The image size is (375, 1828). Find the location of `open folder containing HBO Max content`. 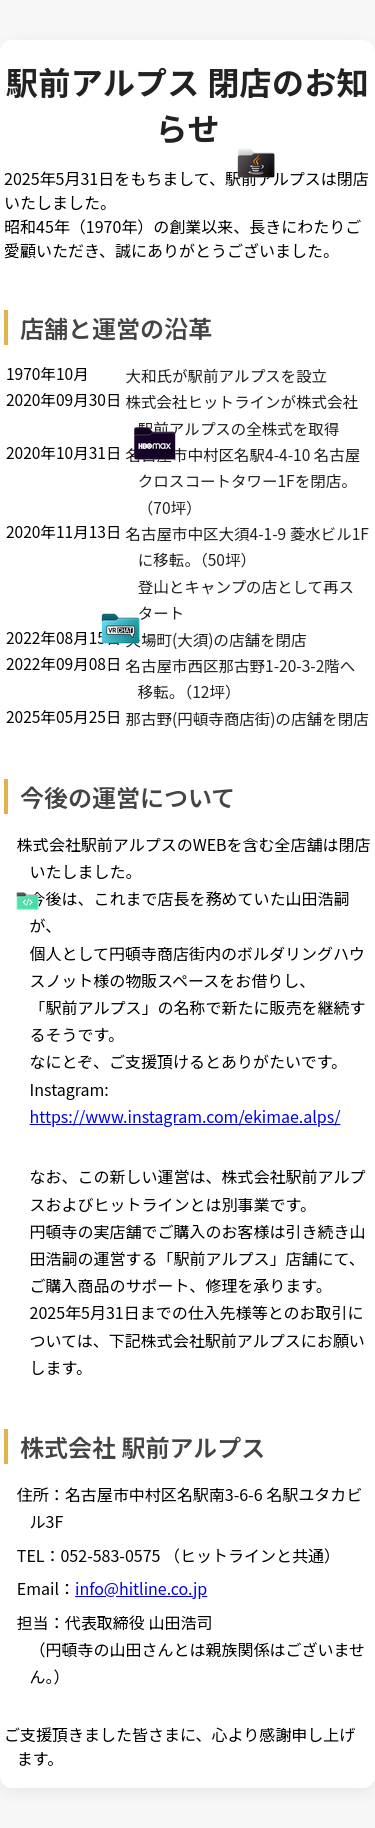

open folder containing HBO Max content is located at coordinates (154, 444).